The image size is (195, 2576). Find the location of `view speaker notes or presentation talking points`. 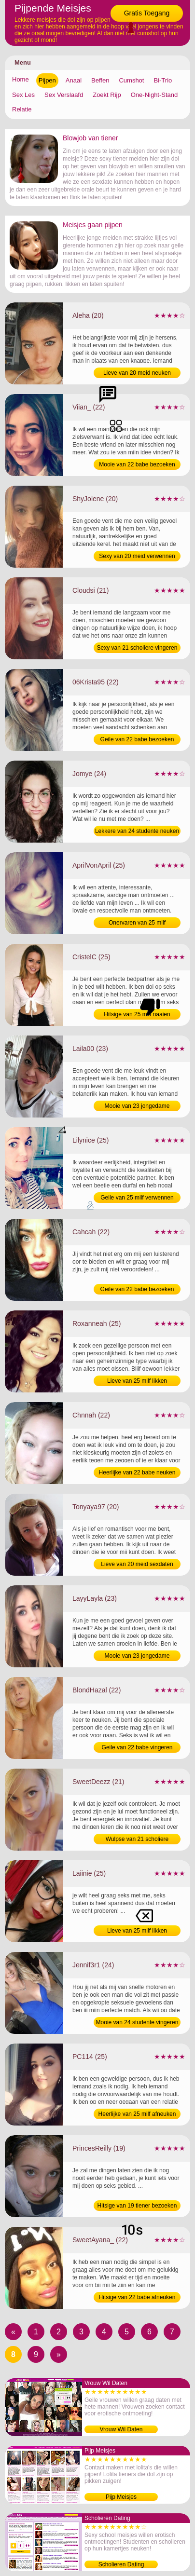

view speaker notes or presentation talking points is located at coordinates (108, 394).